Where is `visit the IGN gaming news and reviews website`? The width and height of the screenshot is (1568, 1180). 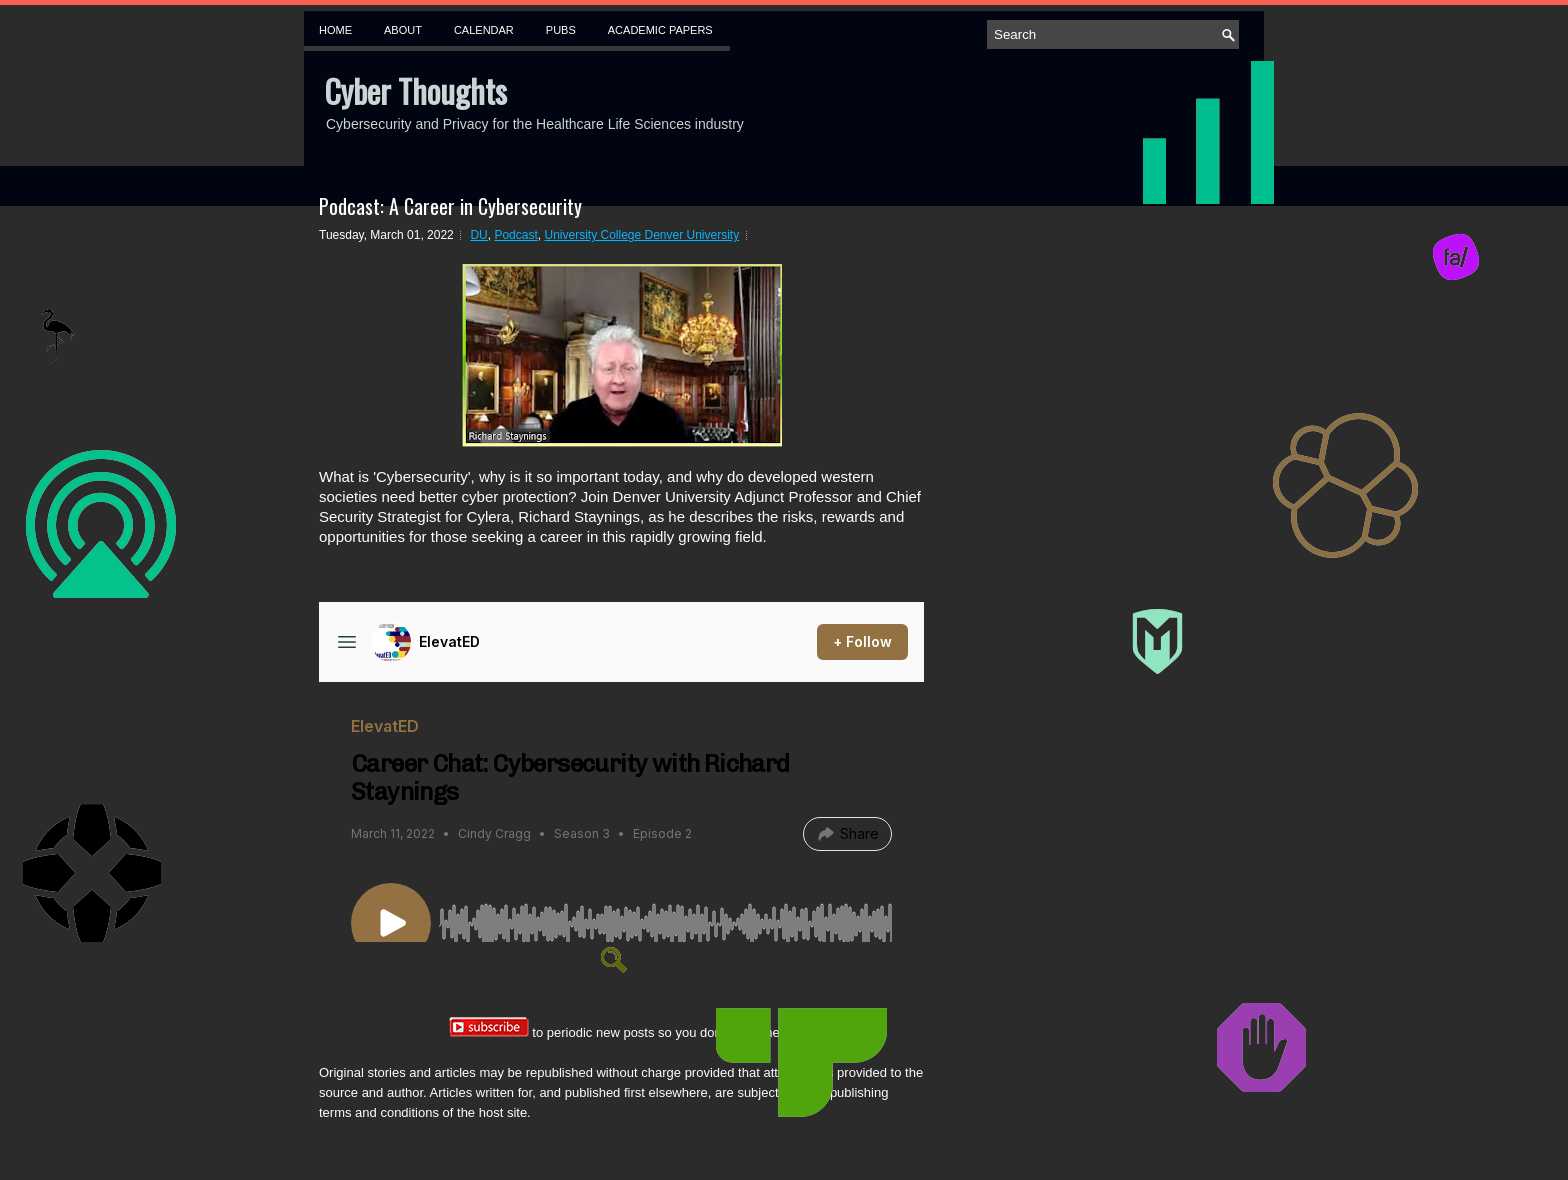 visit the IGN gaming news and reviews website is located at coordinates (92, 873).